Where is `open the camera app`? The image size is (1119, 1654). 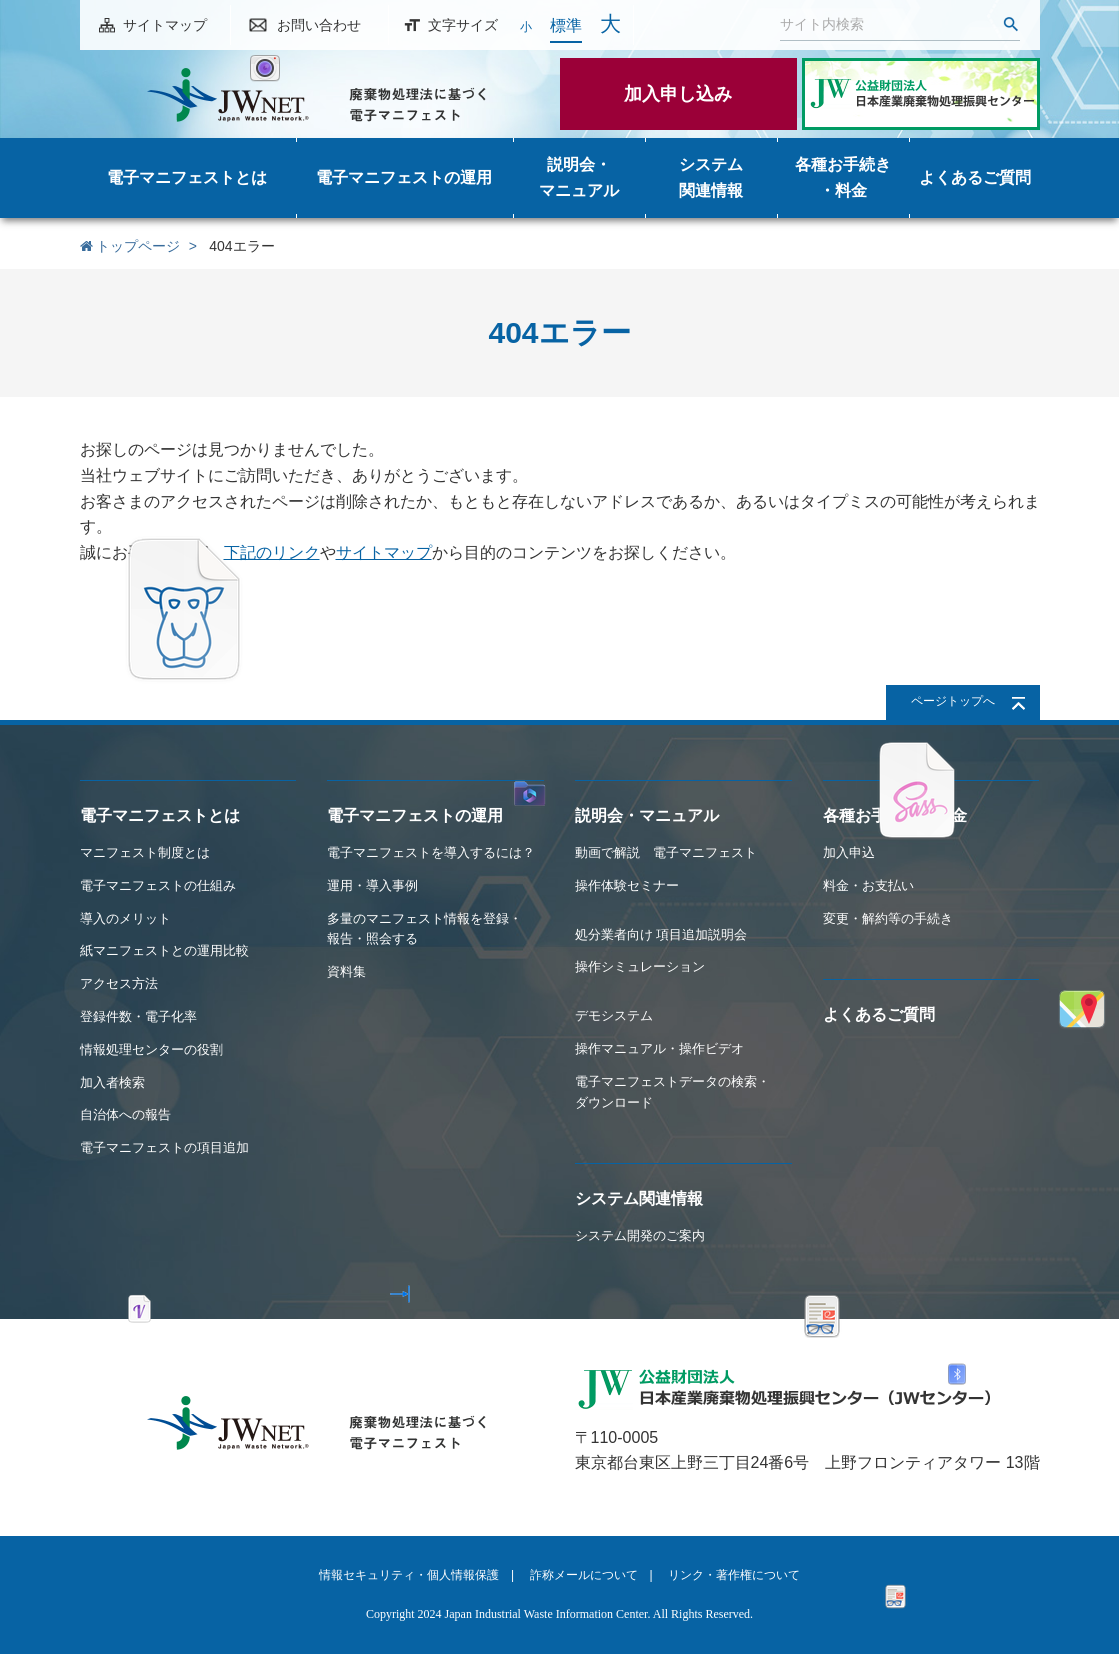 open the camera app is located at coordinates (265, 68).